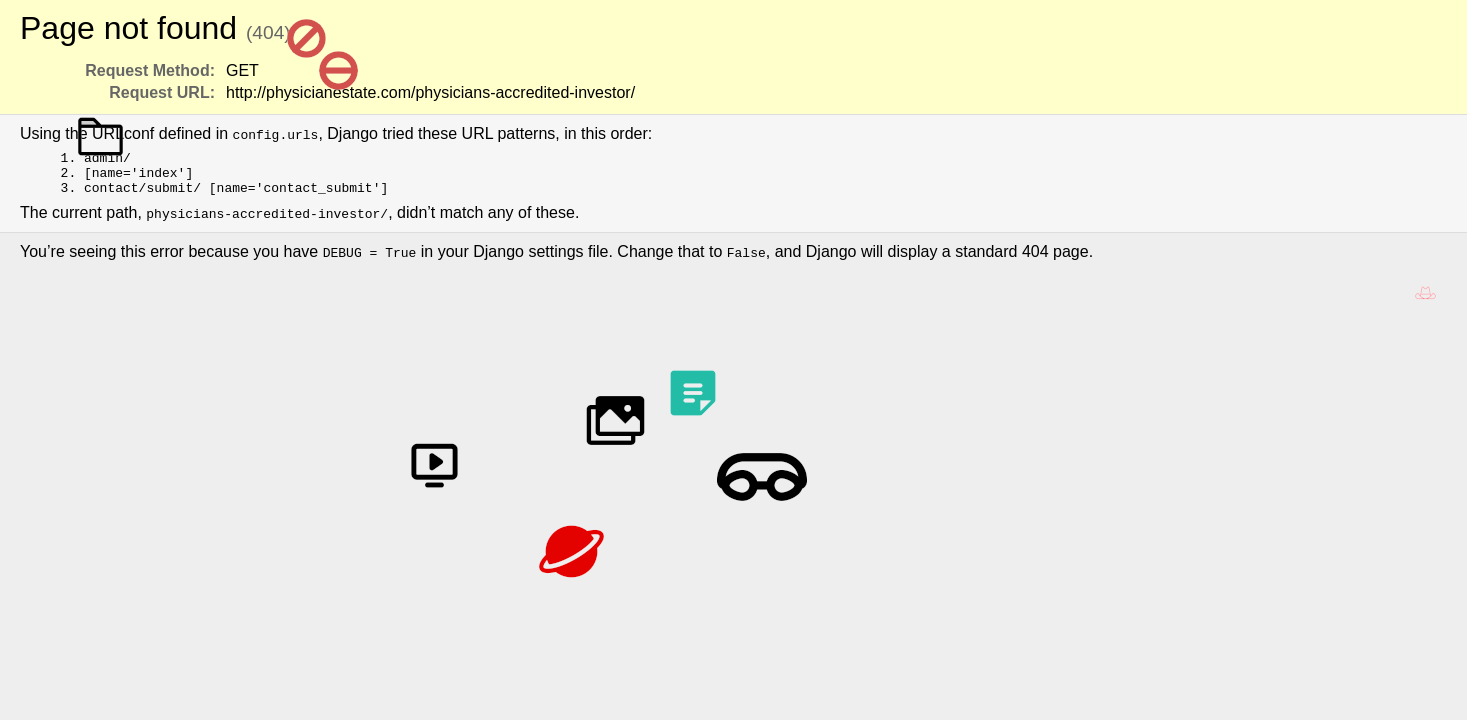  What do you see at coordinates (1425, 293) in the screenshot?
I see `select cowboy hat avatar or profile accessory` at bounding box center [1425, 293].